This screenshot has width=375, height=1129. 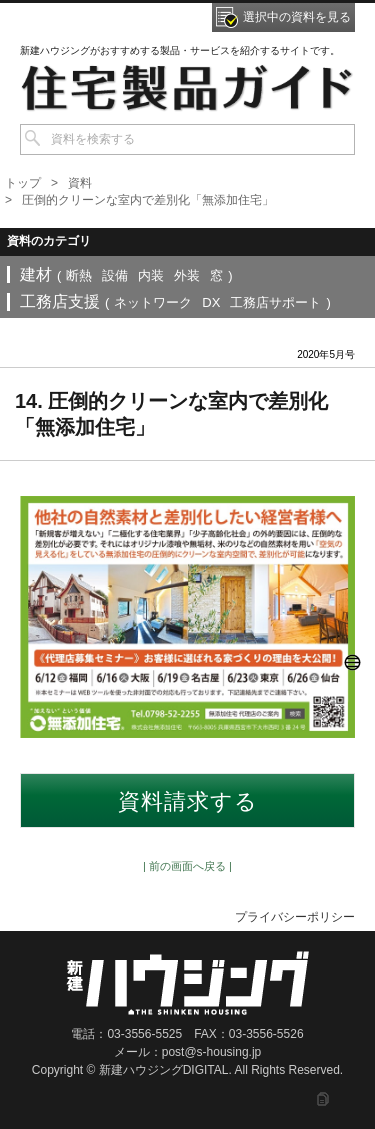 What do you see at coordinates (323, 1099) in the screenshot?
I see `view all documents` at bounding box center [323, 1099].